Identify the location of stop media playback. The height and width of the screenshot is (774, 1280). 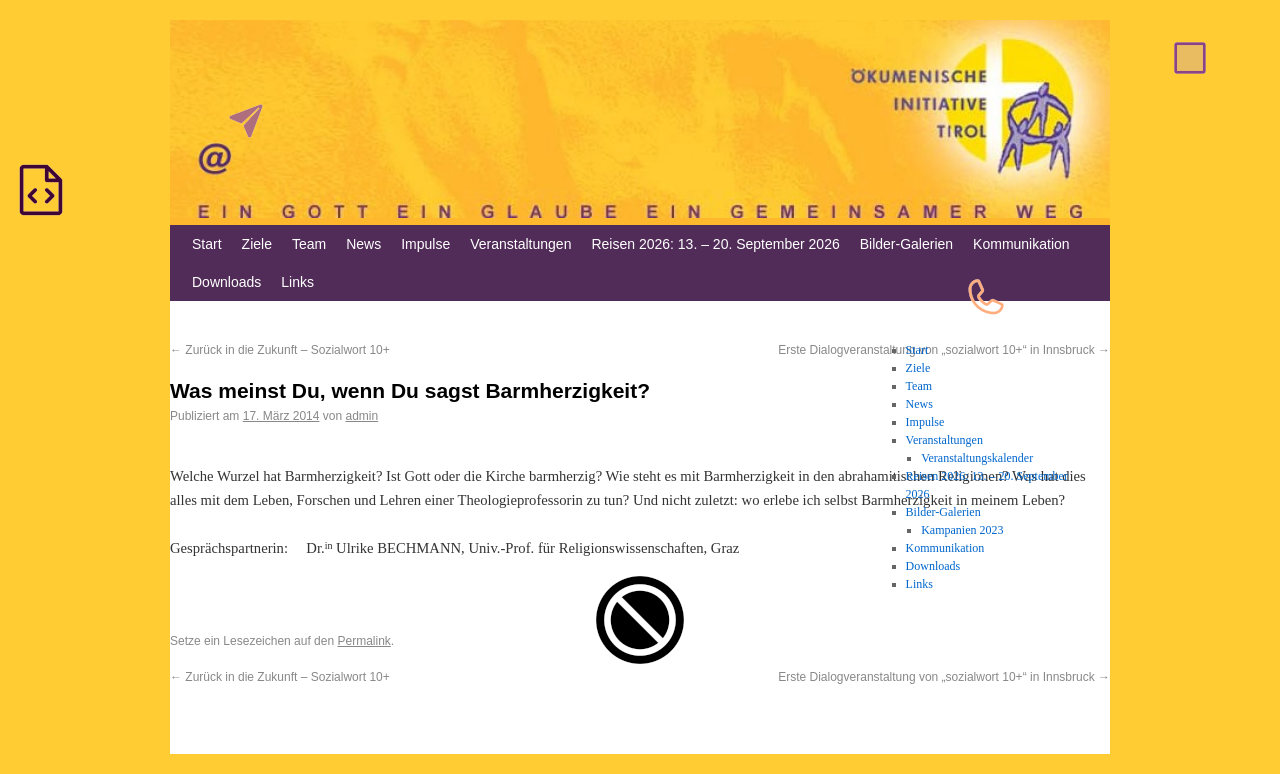
(1190, 58).